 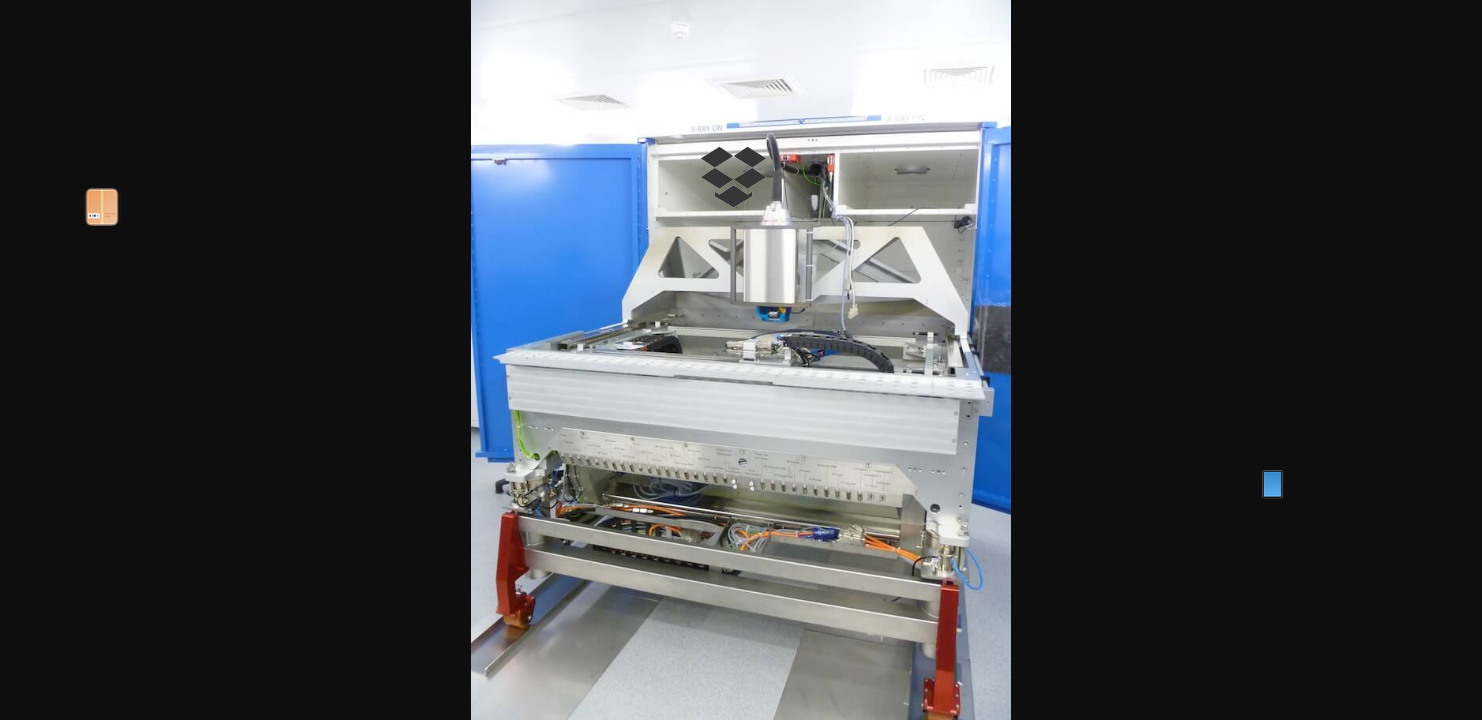 What do you see at coordinates (1272, 484) in the screenshot?
I see `iPad Air M2 device icon` at bounding box center [1272, 484].